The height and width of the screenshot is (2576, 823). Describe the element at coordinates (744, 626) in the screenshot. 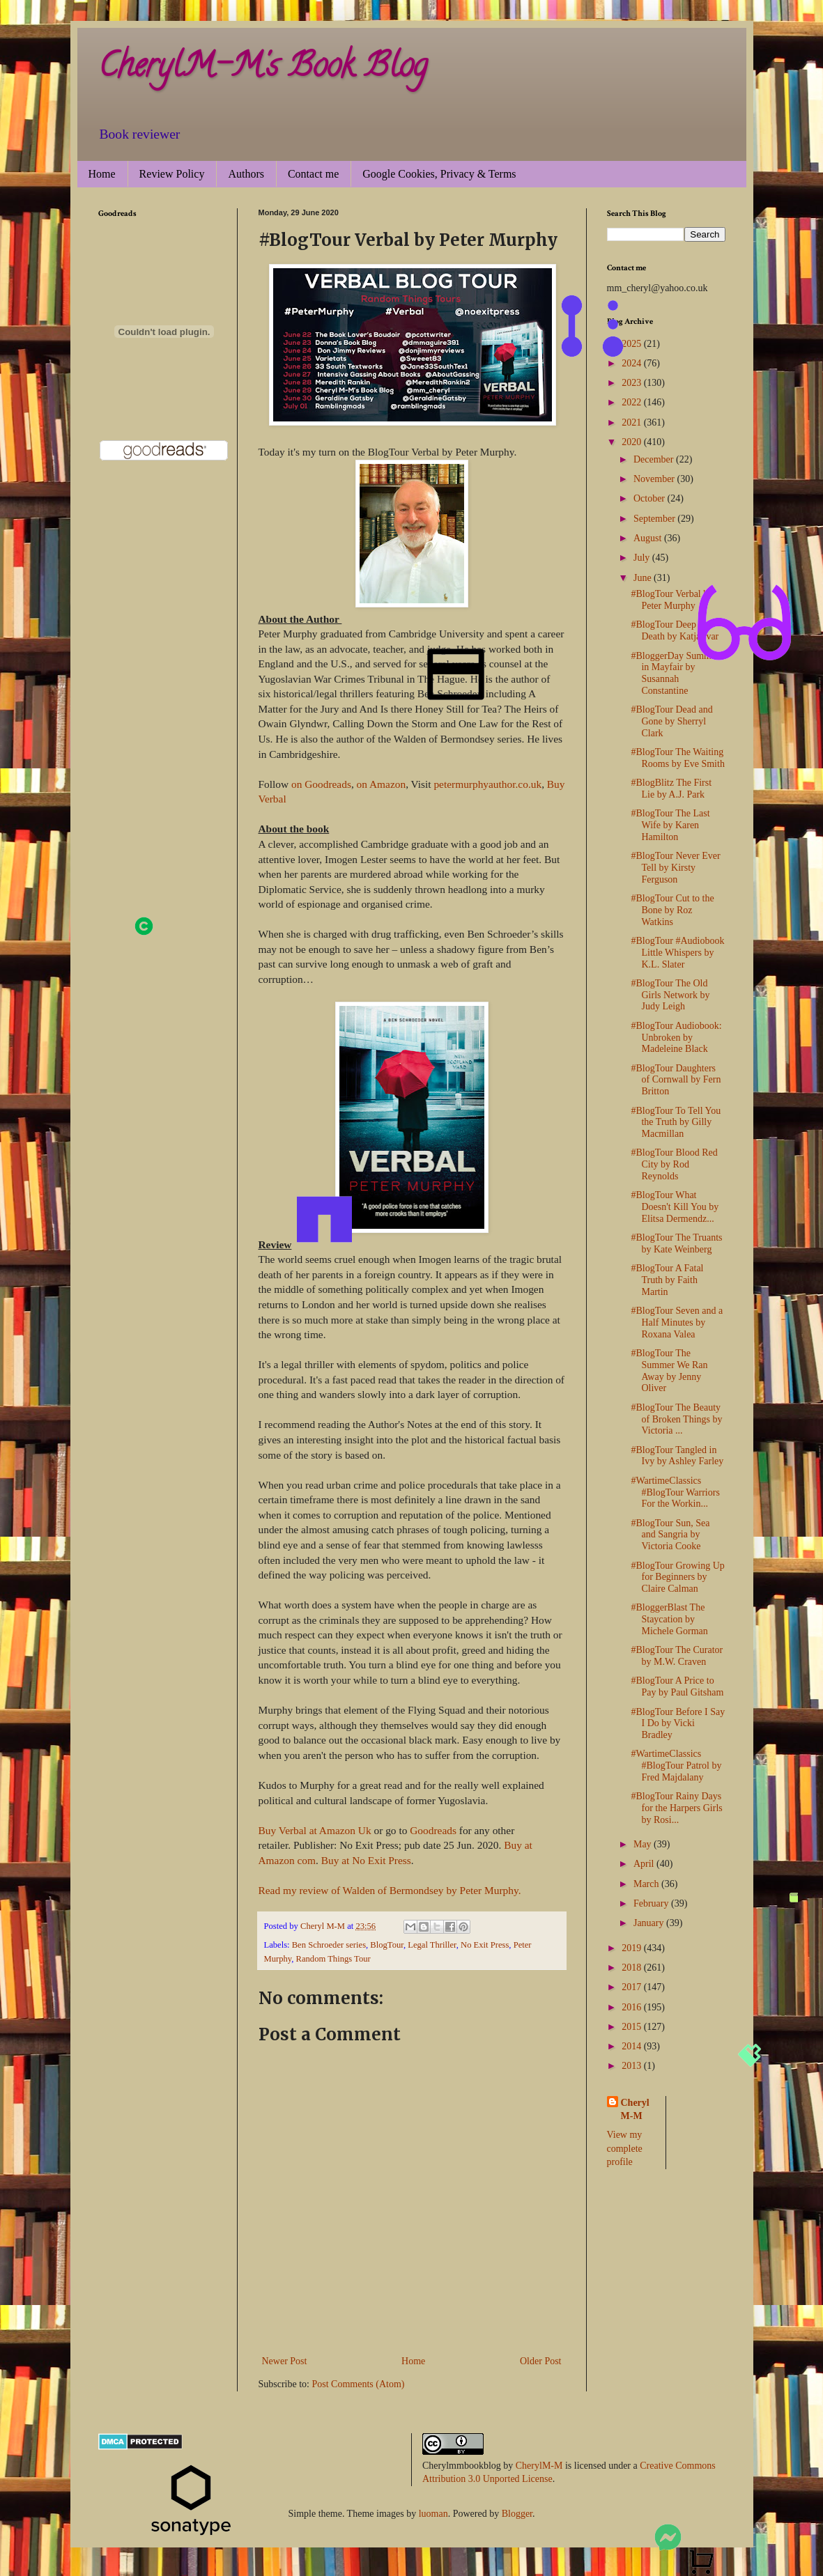

I see `enable reading or accessibility mode` at that location.